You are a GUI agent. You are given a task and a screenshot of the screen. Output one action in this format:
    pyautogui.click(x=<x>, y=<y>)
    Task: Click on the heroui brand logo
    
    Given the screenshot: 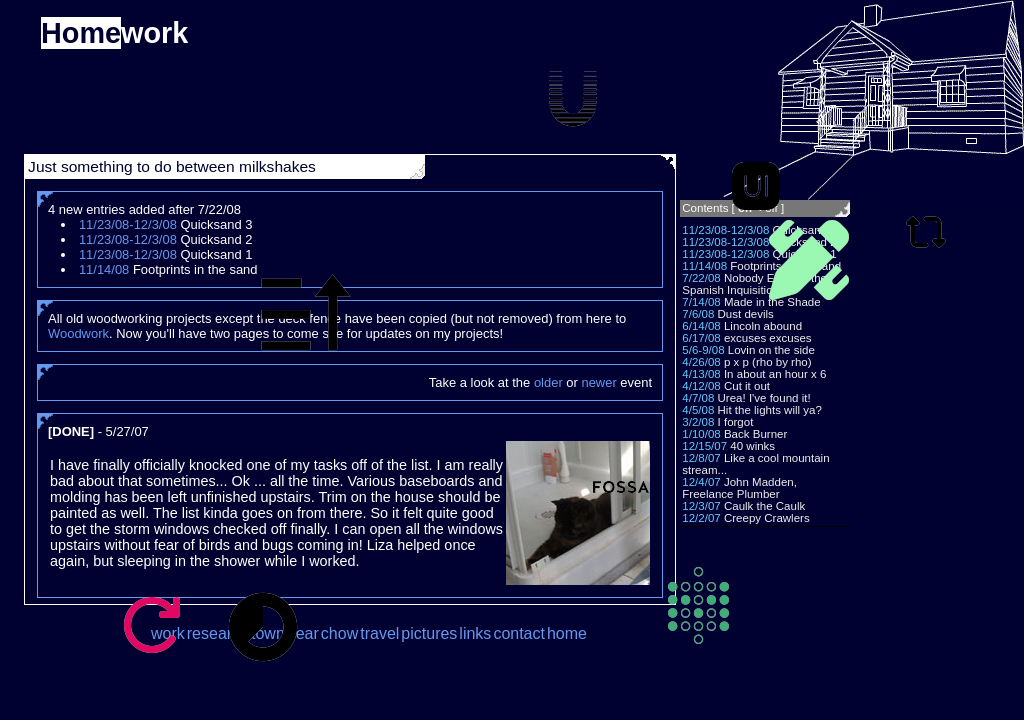 What is the action you would take?
    pyautogui.click(x=756, y=186)
    